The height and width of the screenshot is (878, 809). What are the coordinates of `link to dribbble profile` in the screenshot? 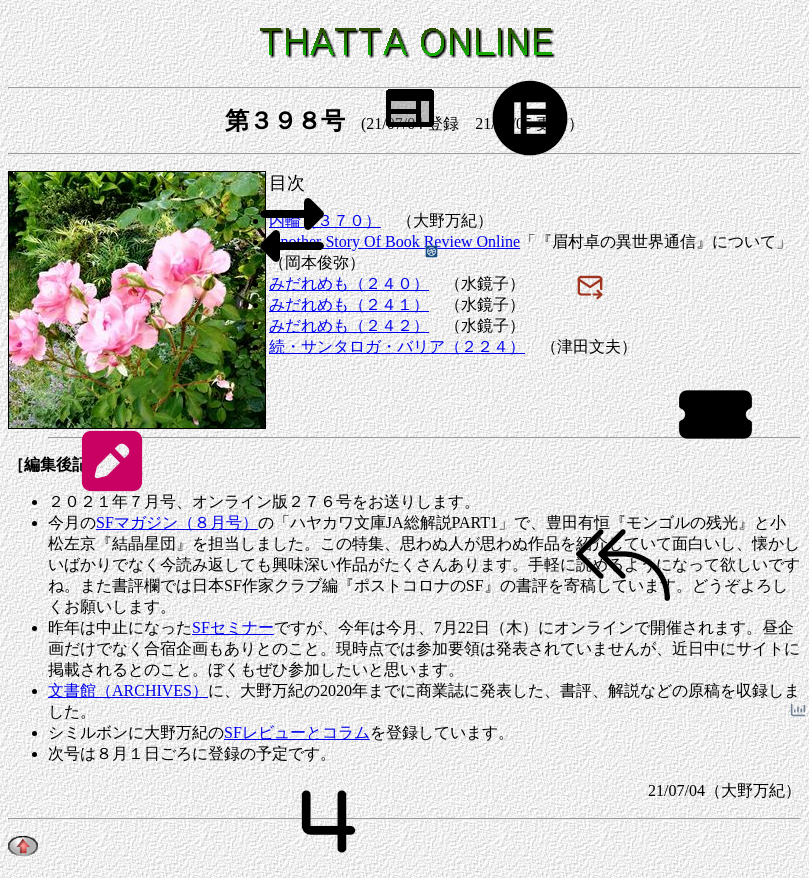 It's located at (431, 251).